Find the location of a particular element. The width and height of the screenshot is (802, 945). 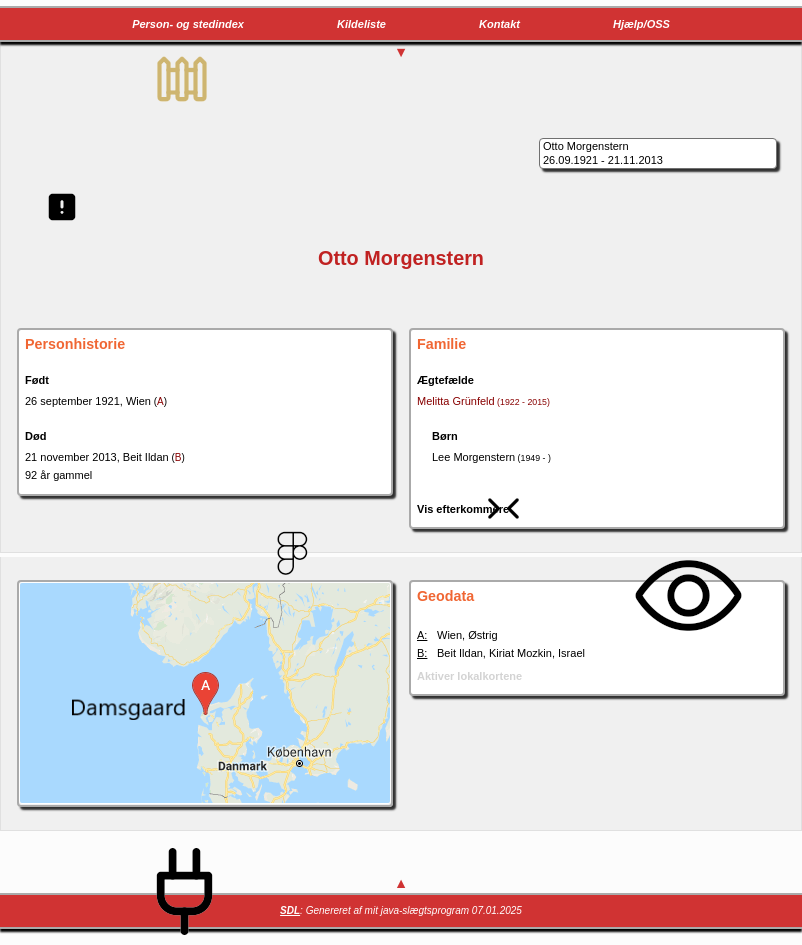

set boundary or privacy restrictions is located at coordinates (182, 79).